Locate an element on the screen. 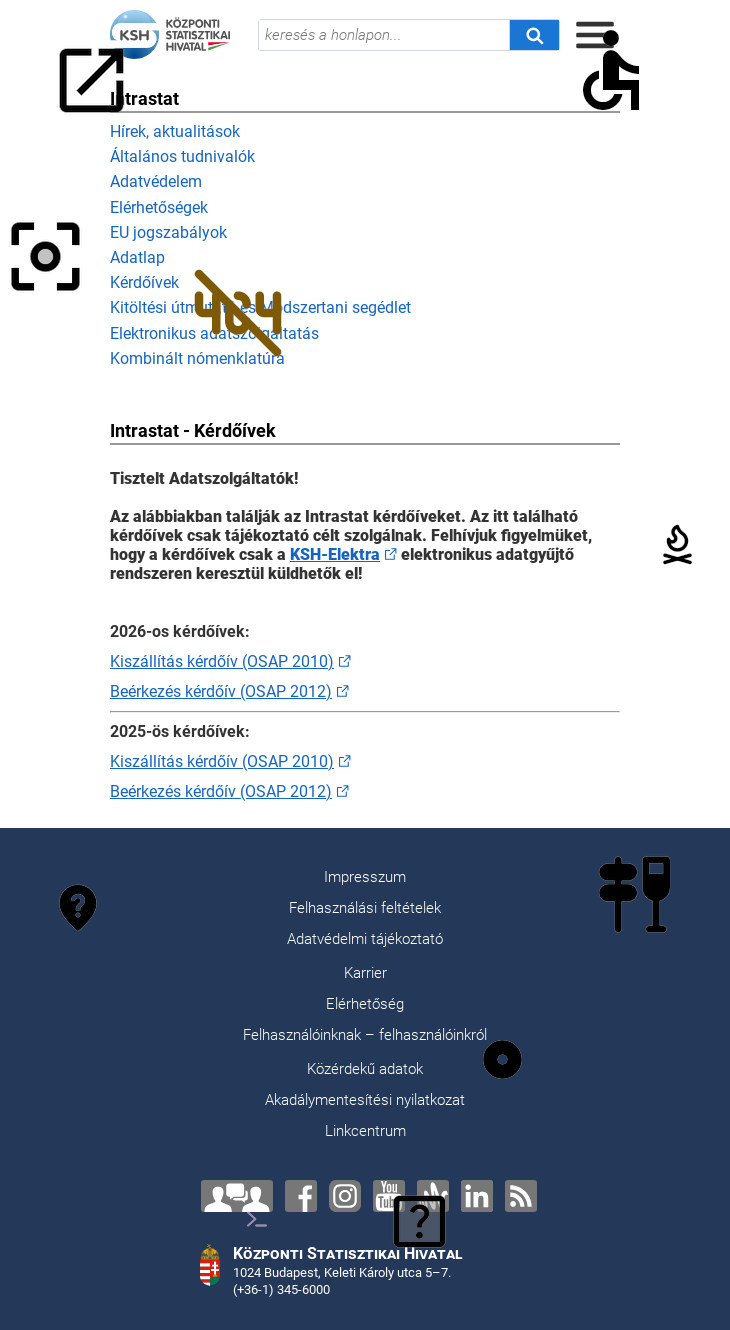 The image size is (730, 1330). indicates 404 error detection is disabled is located at coordinates (238, 313).